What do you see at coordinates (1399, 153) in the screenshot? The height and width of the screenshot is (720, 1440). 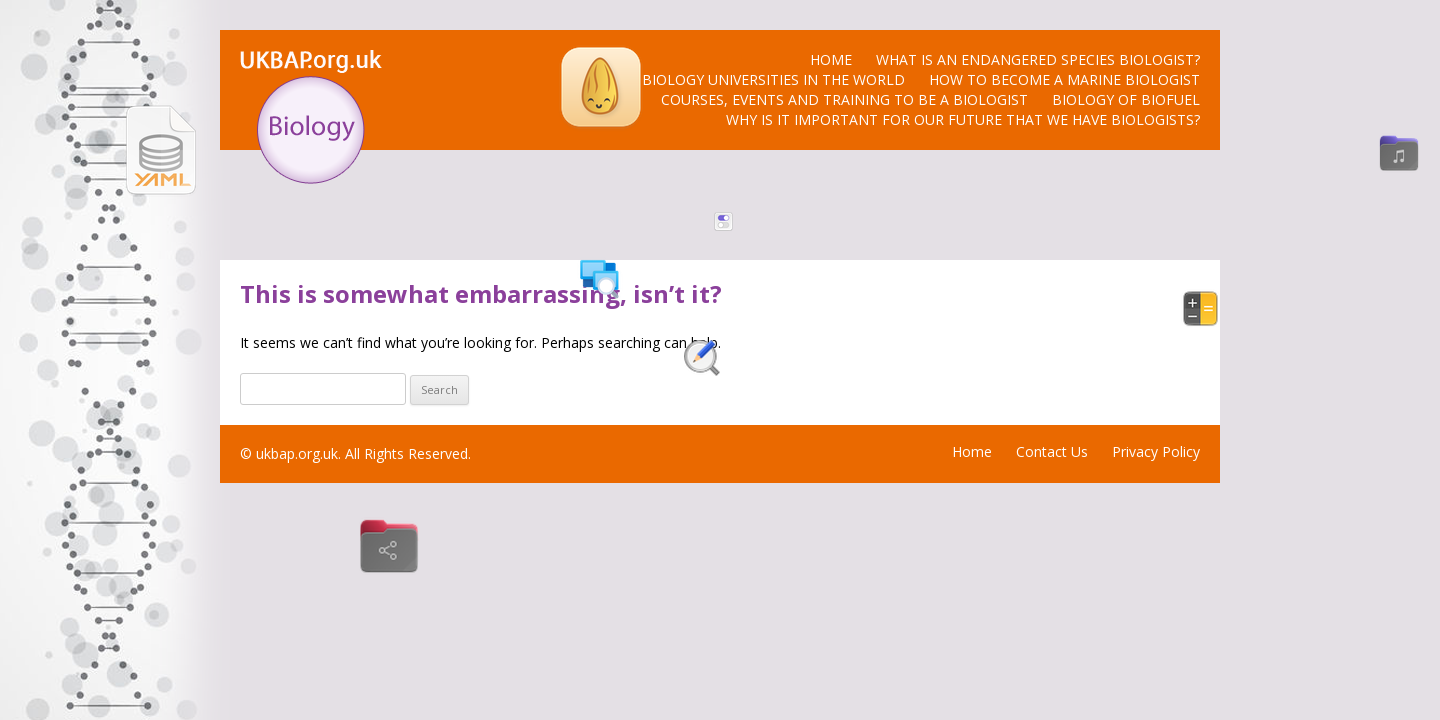 I see `open your music folder` at bounding box center [1399, 153].